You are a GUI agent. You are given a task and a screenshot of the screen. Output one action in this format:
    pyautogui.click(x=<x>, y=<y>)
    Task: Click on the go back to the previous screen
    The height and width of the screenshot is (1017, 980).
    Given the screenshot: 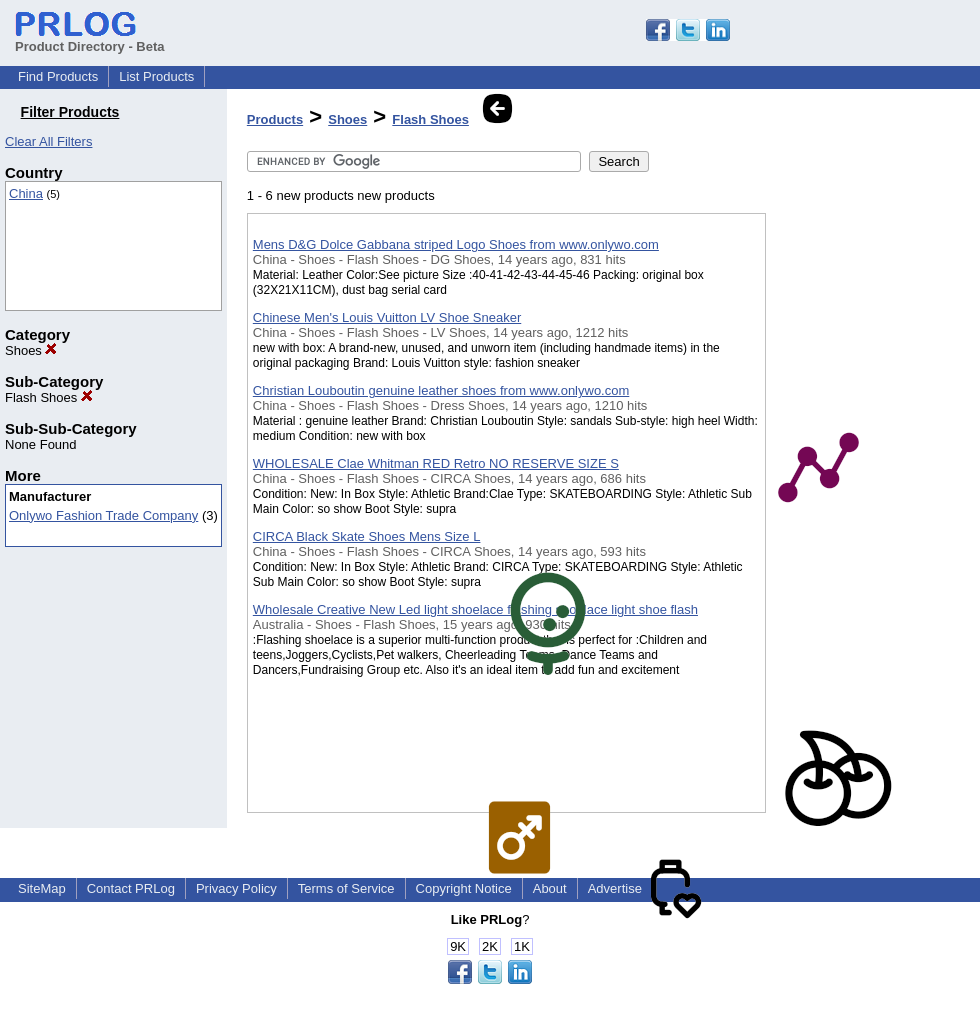 What is the action you would take?
    pyautogui.click(x=497, y=108)
    